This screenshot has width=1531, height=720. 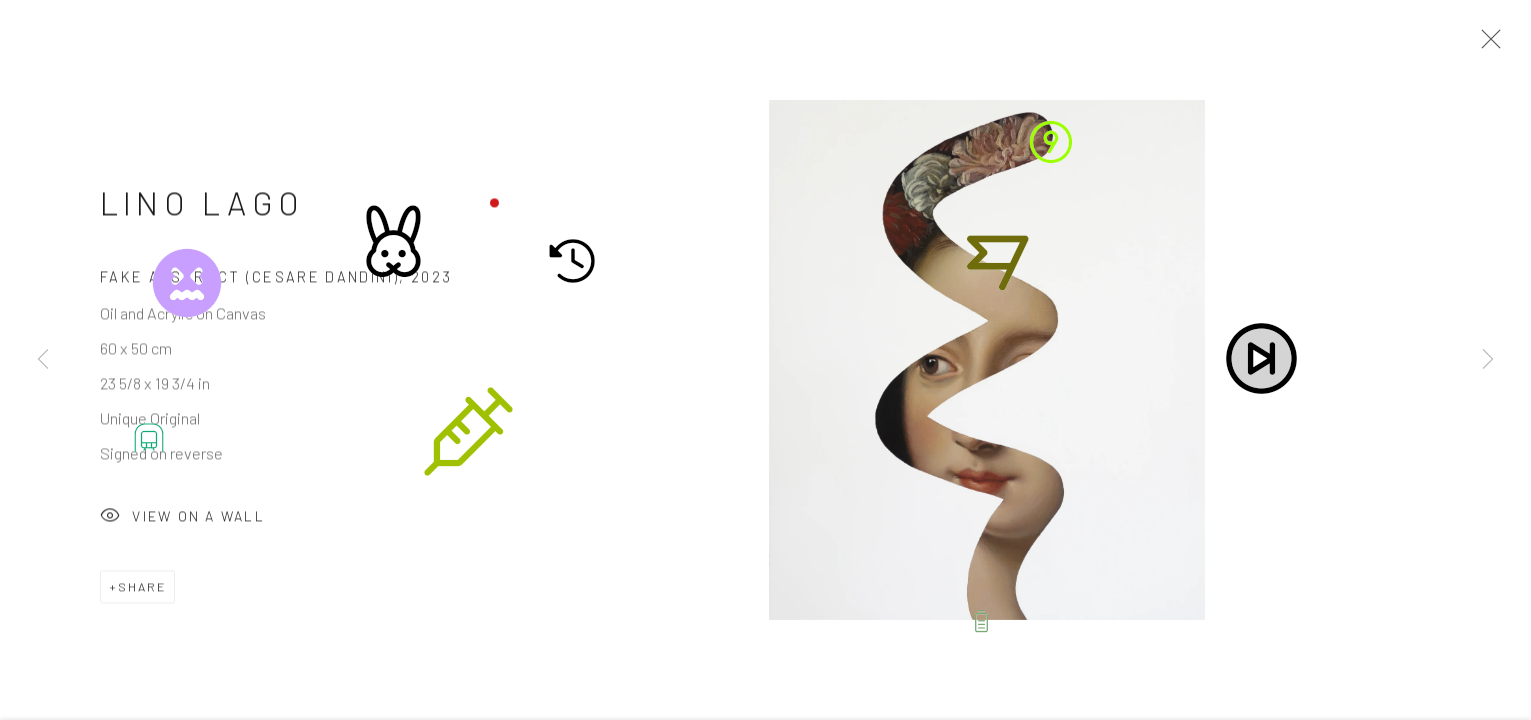 I want to click on view subway or metro transit options, so click(x=149, y=439).